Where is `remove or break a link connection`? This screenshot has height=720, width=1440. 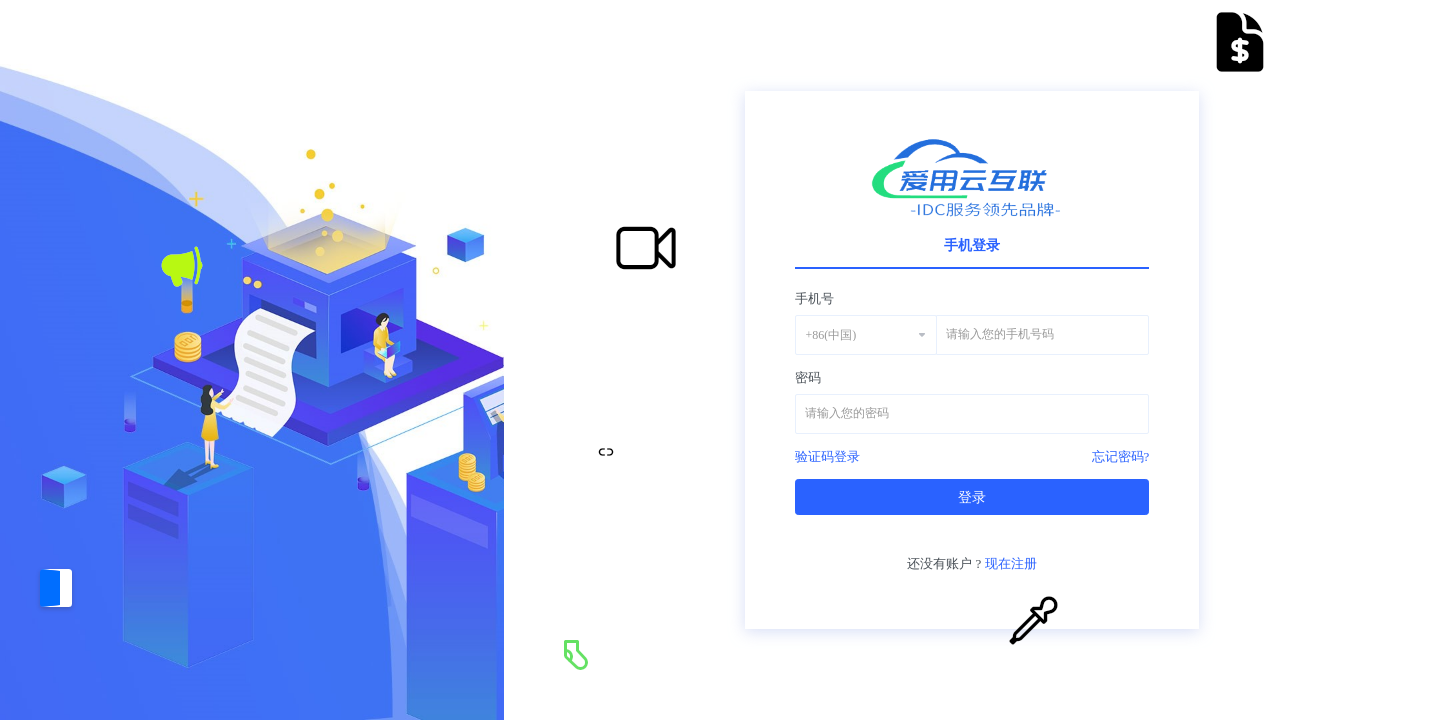 remove or break a link connection is located at coordinates (606, 452).